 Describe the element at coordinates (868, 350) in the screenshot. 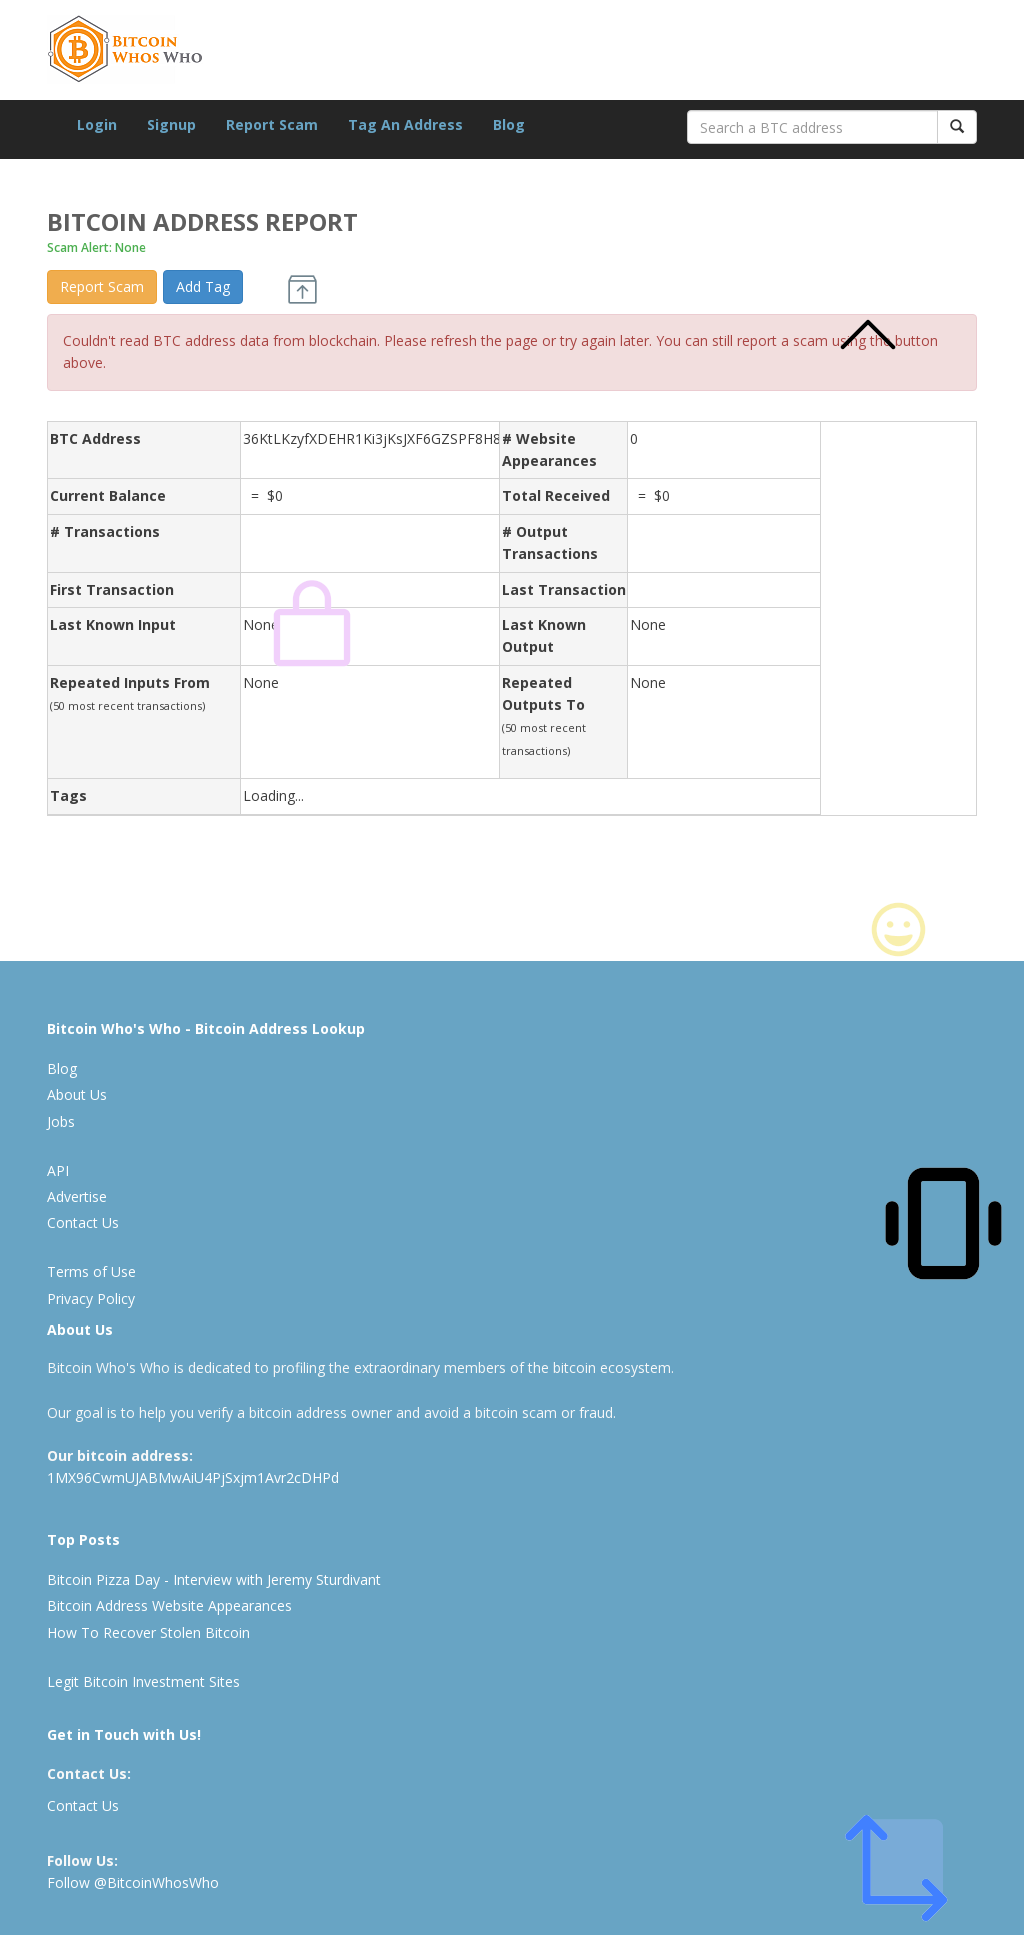

I see `collapse an expanded section` at that location.